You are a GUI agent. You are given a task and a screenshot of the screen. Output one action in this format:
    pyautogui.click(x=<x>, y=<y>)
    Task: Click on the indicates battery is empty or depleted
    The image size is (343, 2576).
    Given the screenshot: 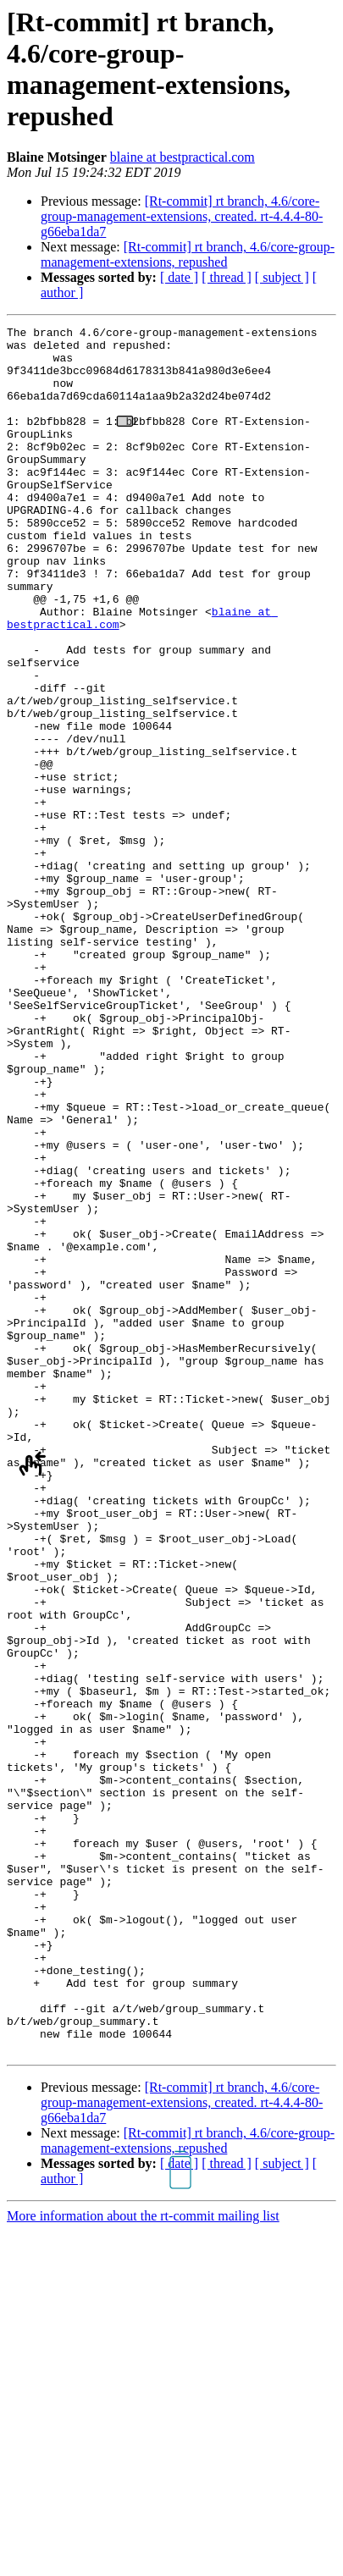 What is the action you would take?
    pyautogui.click(x=125, y=421)
    